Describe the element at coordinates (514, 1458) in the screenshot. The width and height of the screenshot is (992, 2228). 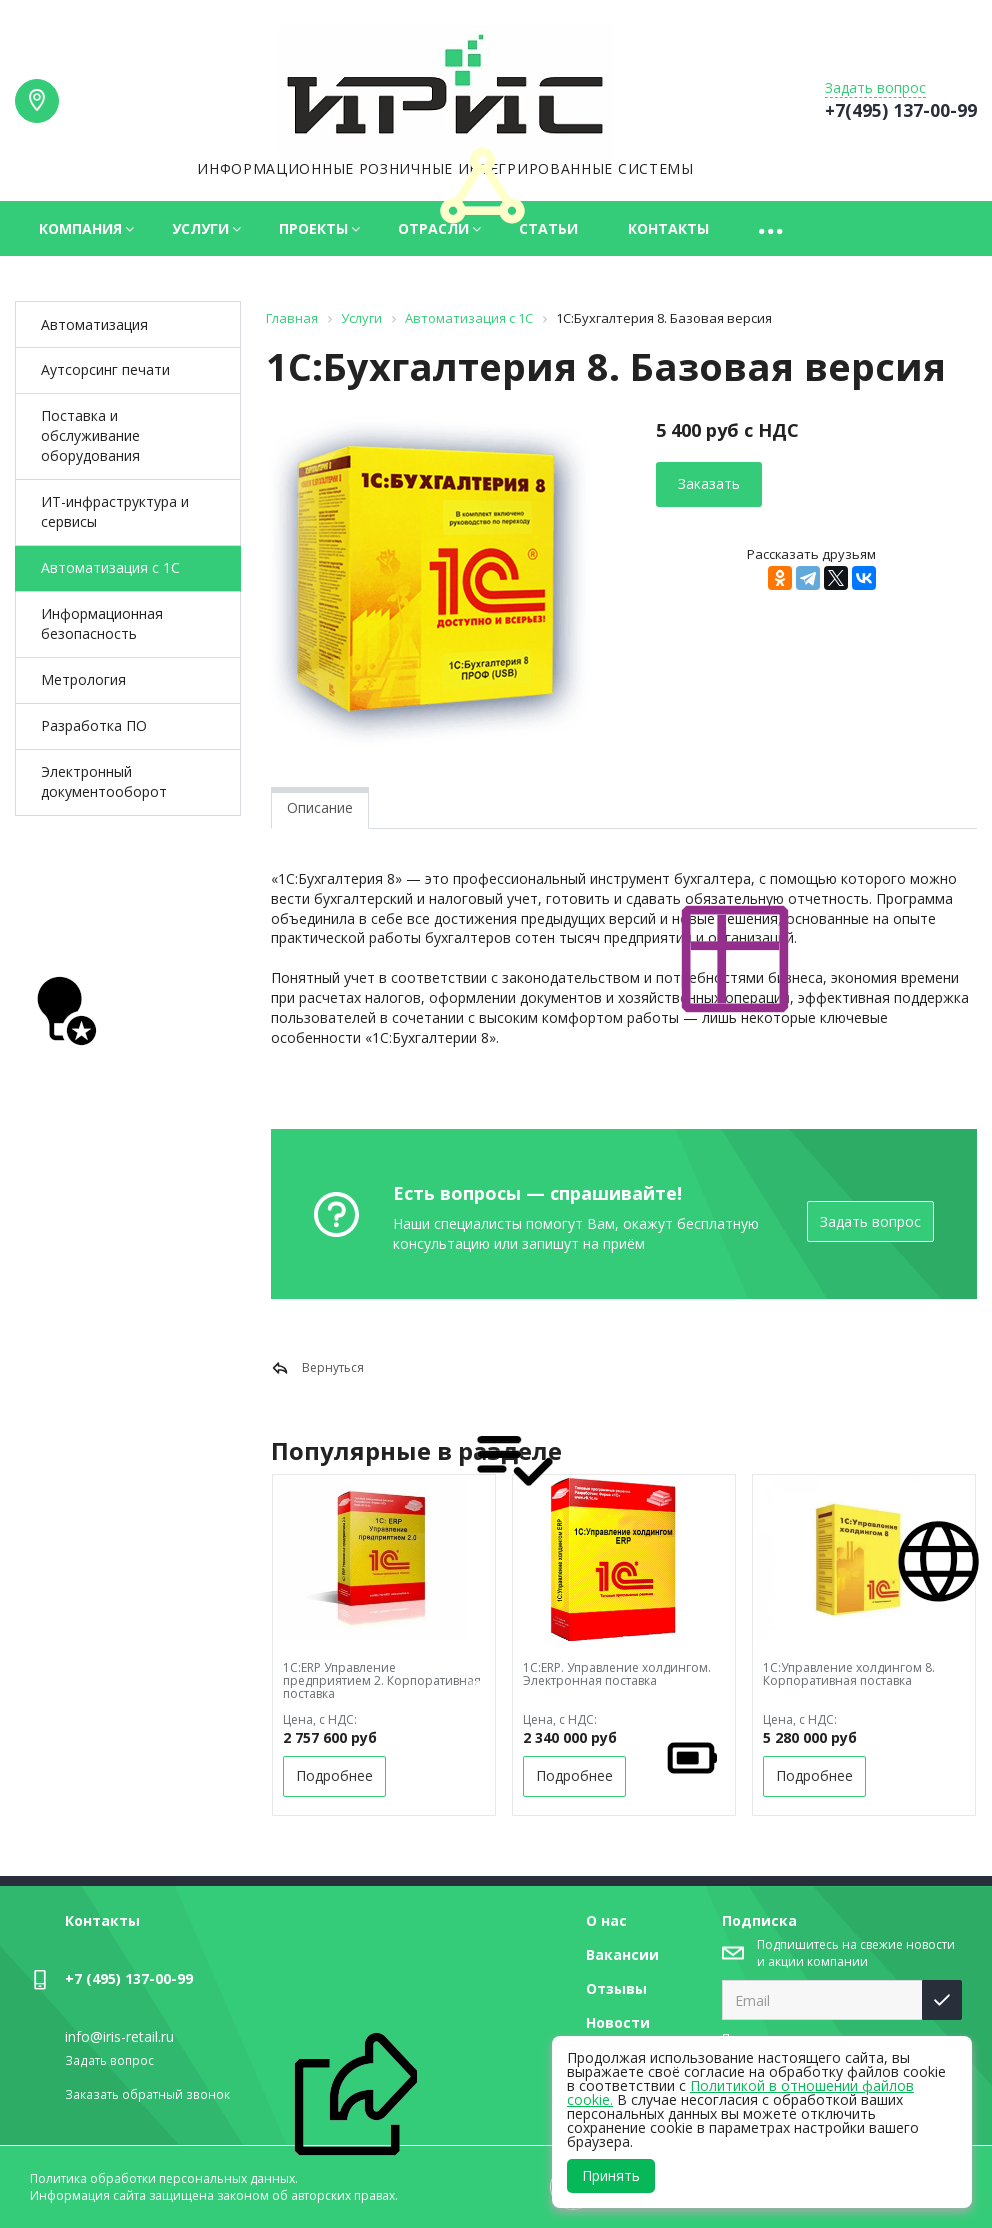
I see `item successfully added to playlist` at that location.